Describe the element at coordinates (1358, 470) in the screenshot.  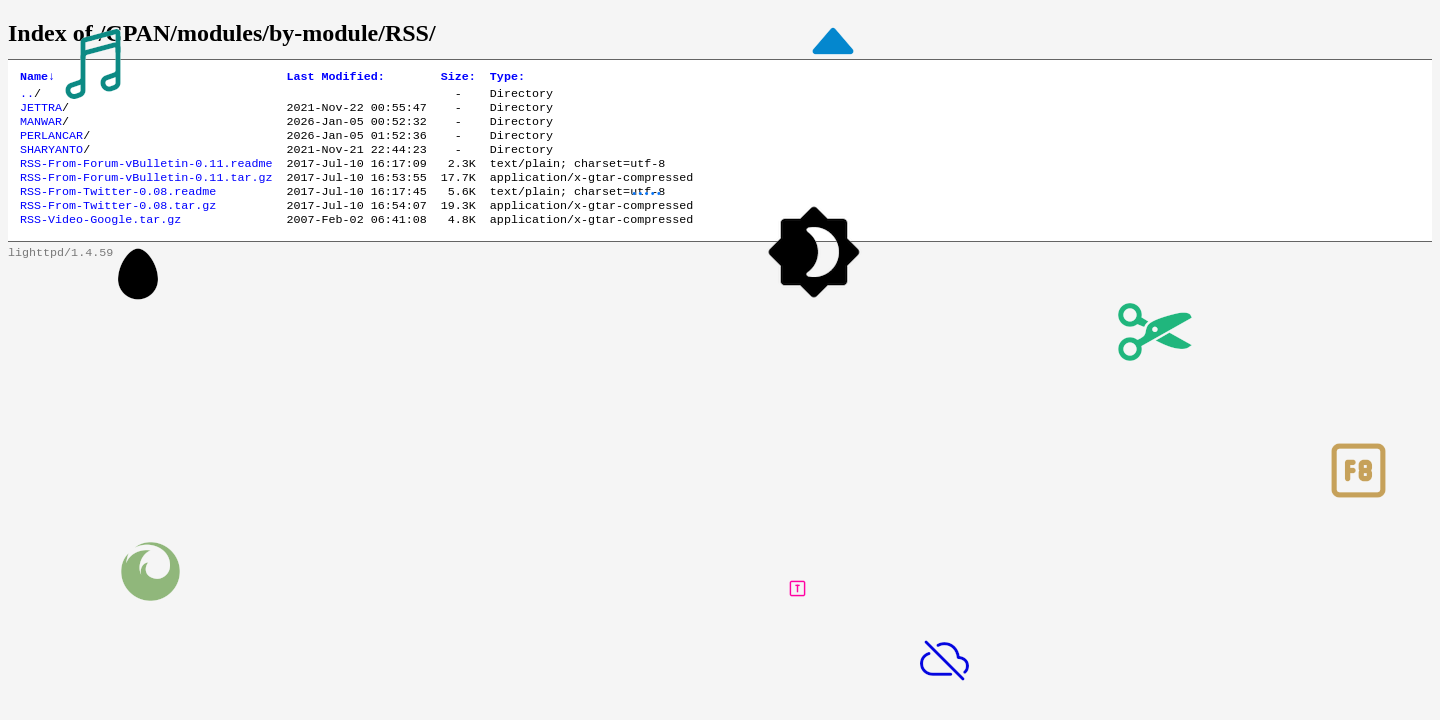
I see `select function key F8` at that location.